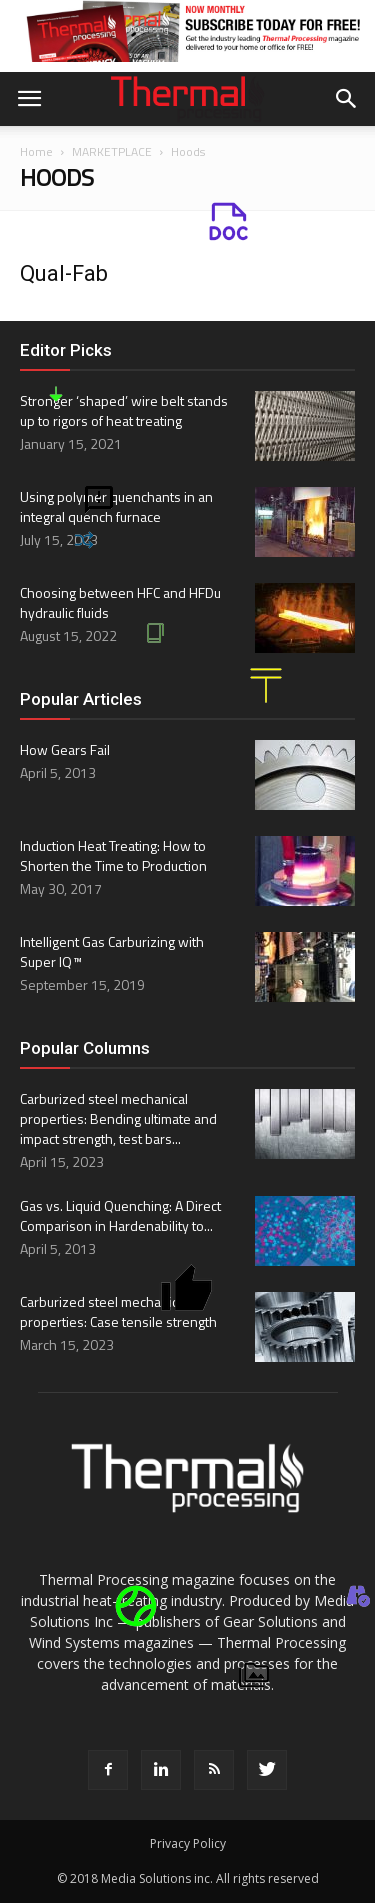 This screenshot has width=375, height=1903. Describe the element at coordinates (266, 684) in the screenshot. I see `indicates kazakhstani tenge currency` at that location.